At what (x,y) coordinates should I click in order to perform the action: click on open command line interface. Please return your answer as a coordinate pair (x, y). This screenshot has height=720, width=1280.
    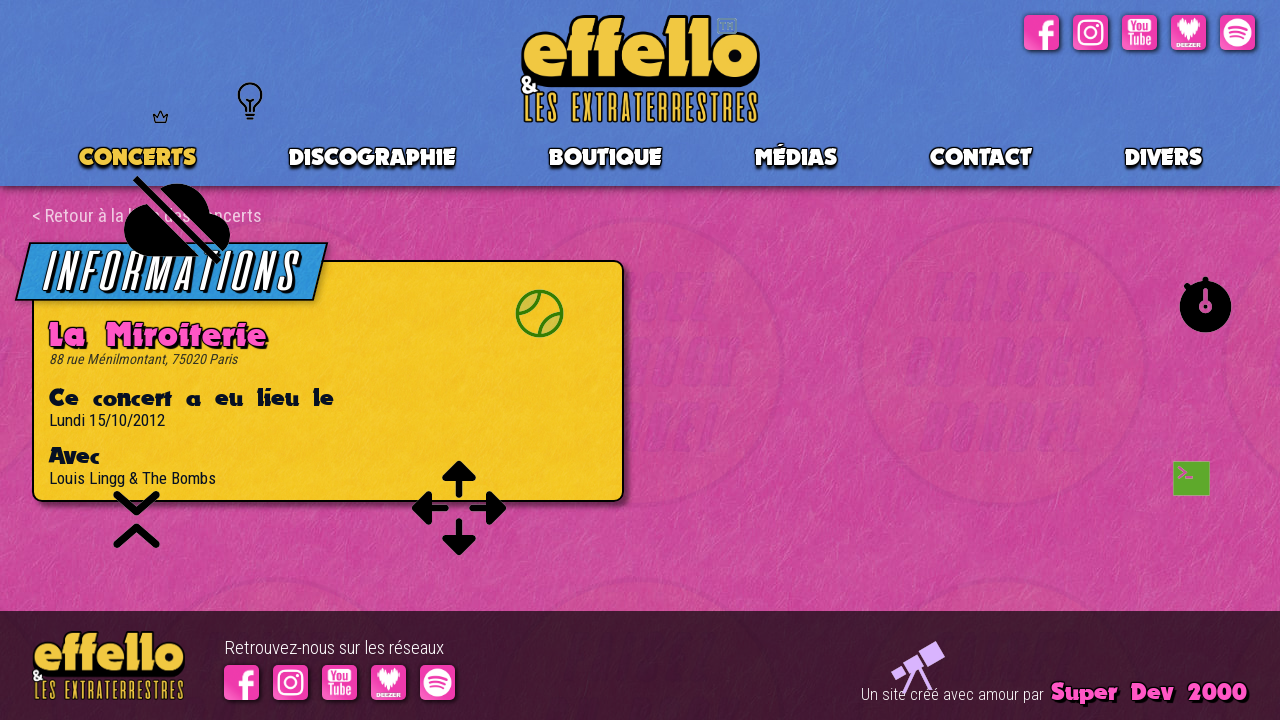
    Looking at the image, I should click on (1191, 478).